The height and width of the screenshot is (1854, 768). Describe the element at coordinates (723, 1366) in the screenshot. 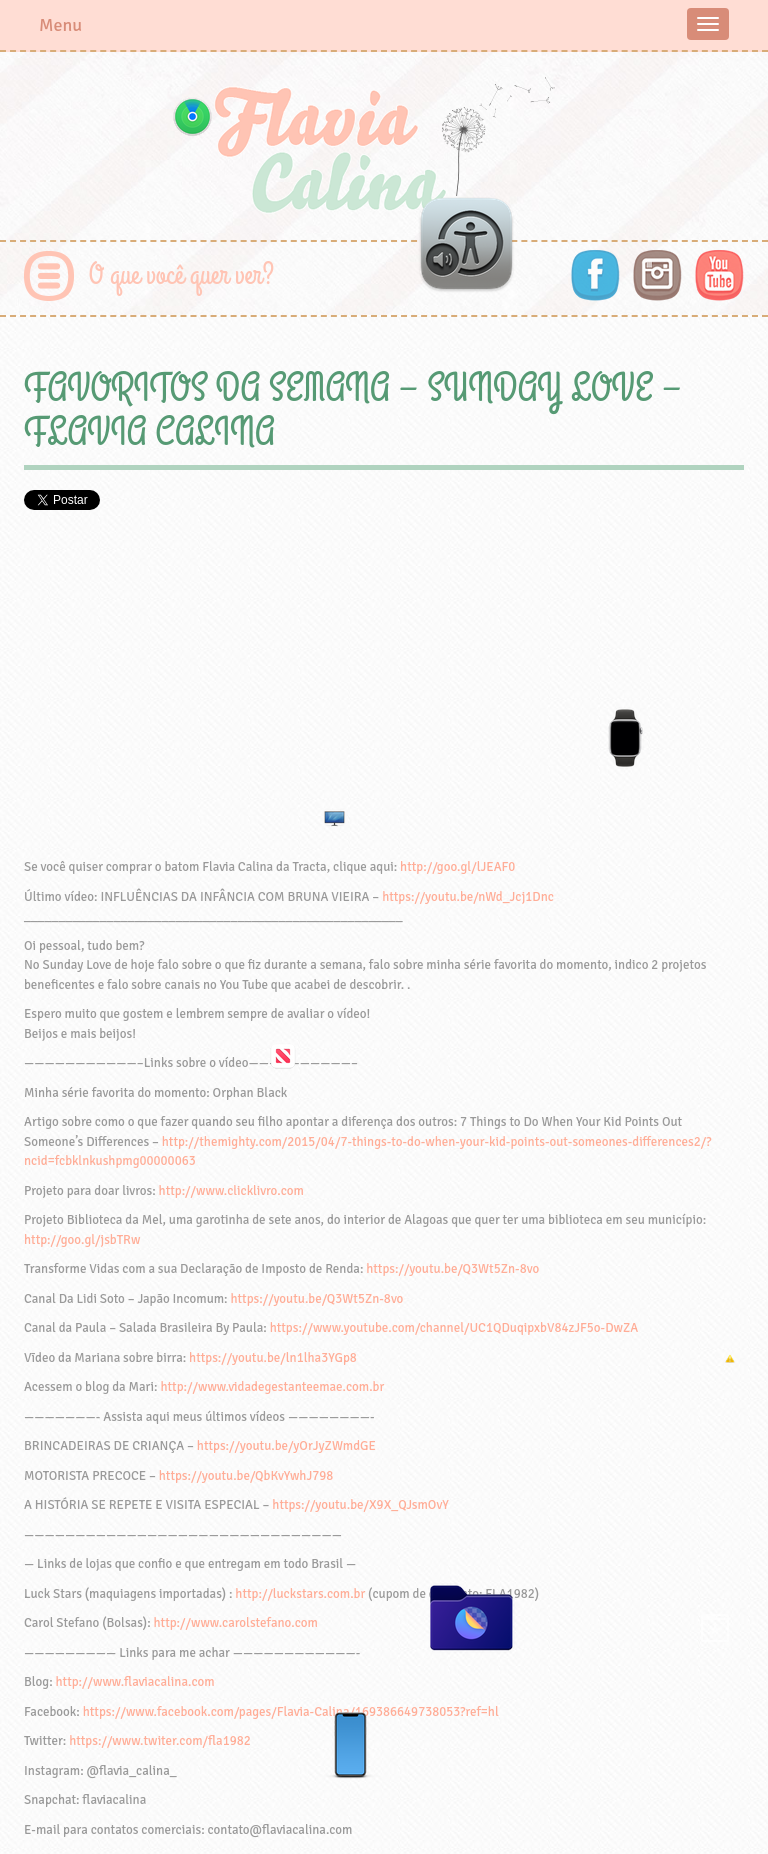

I see `indicates a warning or caution state` at that location.